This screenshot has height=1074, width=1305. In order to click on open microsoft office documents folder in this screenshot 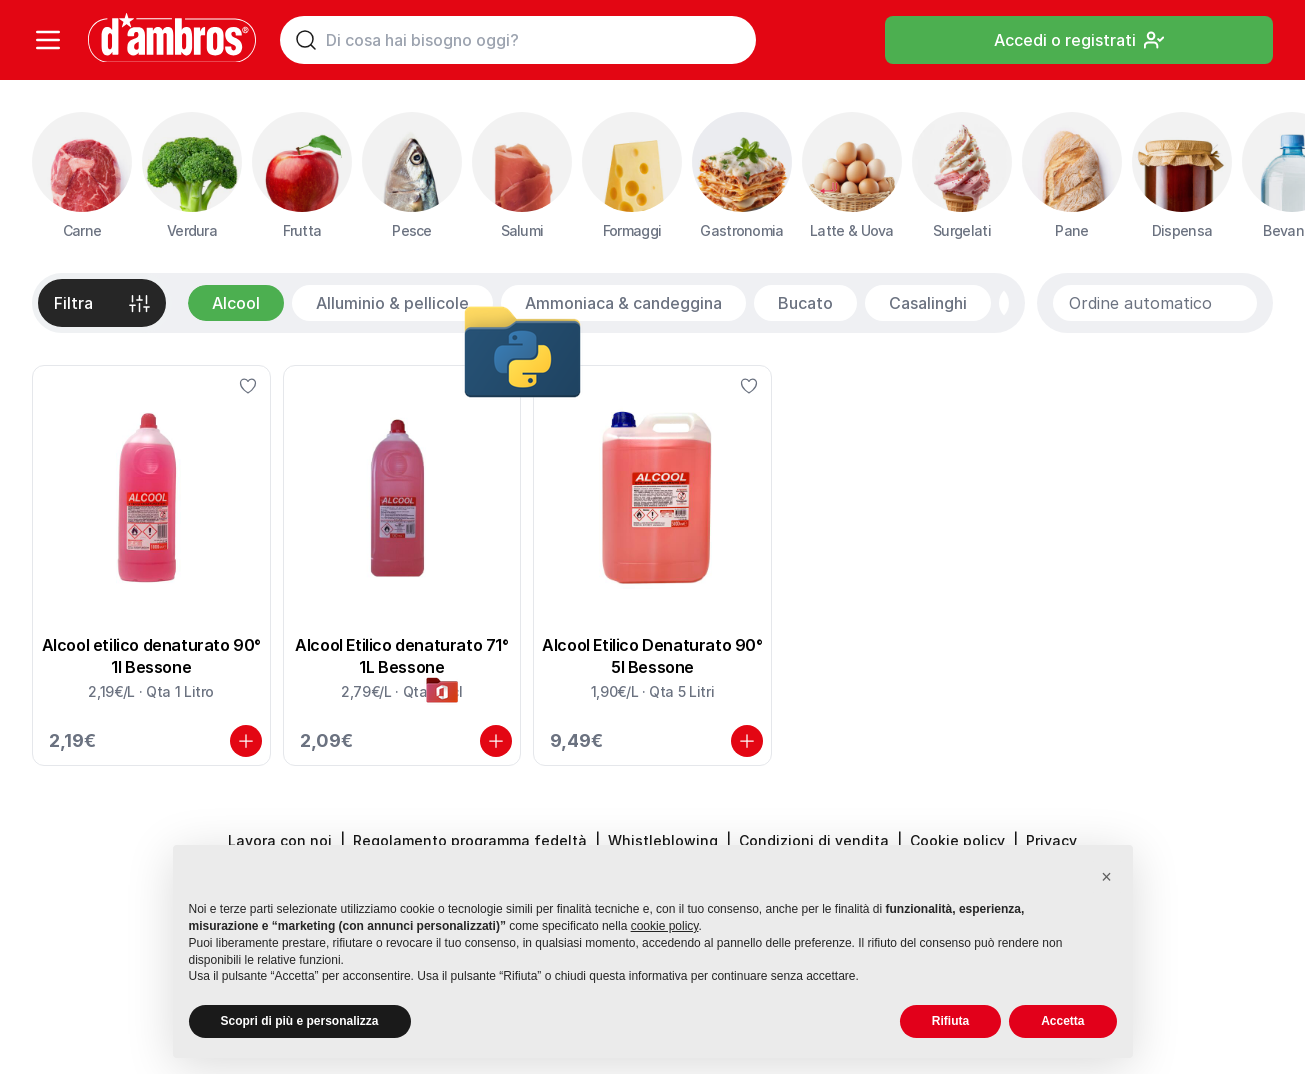, I will do `click(442, 691)`.